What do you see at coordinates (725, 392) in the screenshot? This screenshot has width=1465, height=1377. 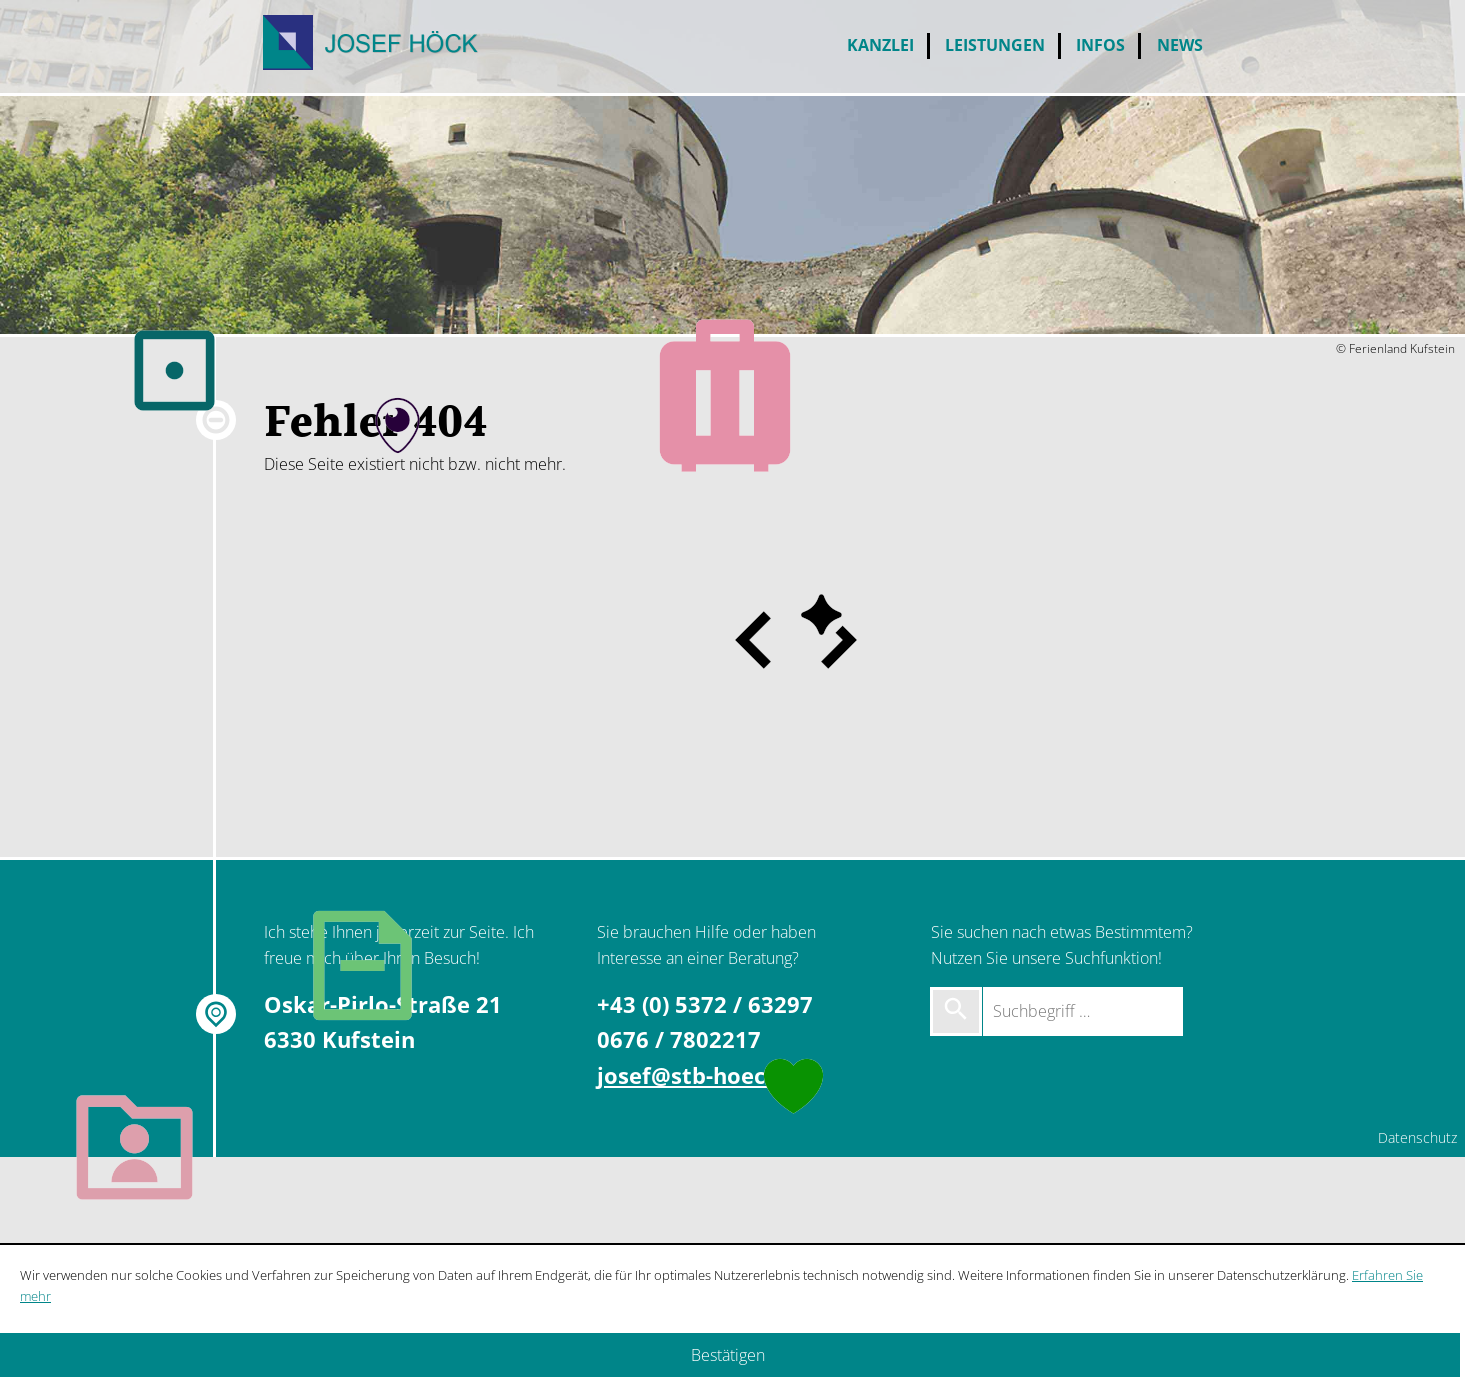 I see `access travel or trip planning features` at bounding box center [725, 392].